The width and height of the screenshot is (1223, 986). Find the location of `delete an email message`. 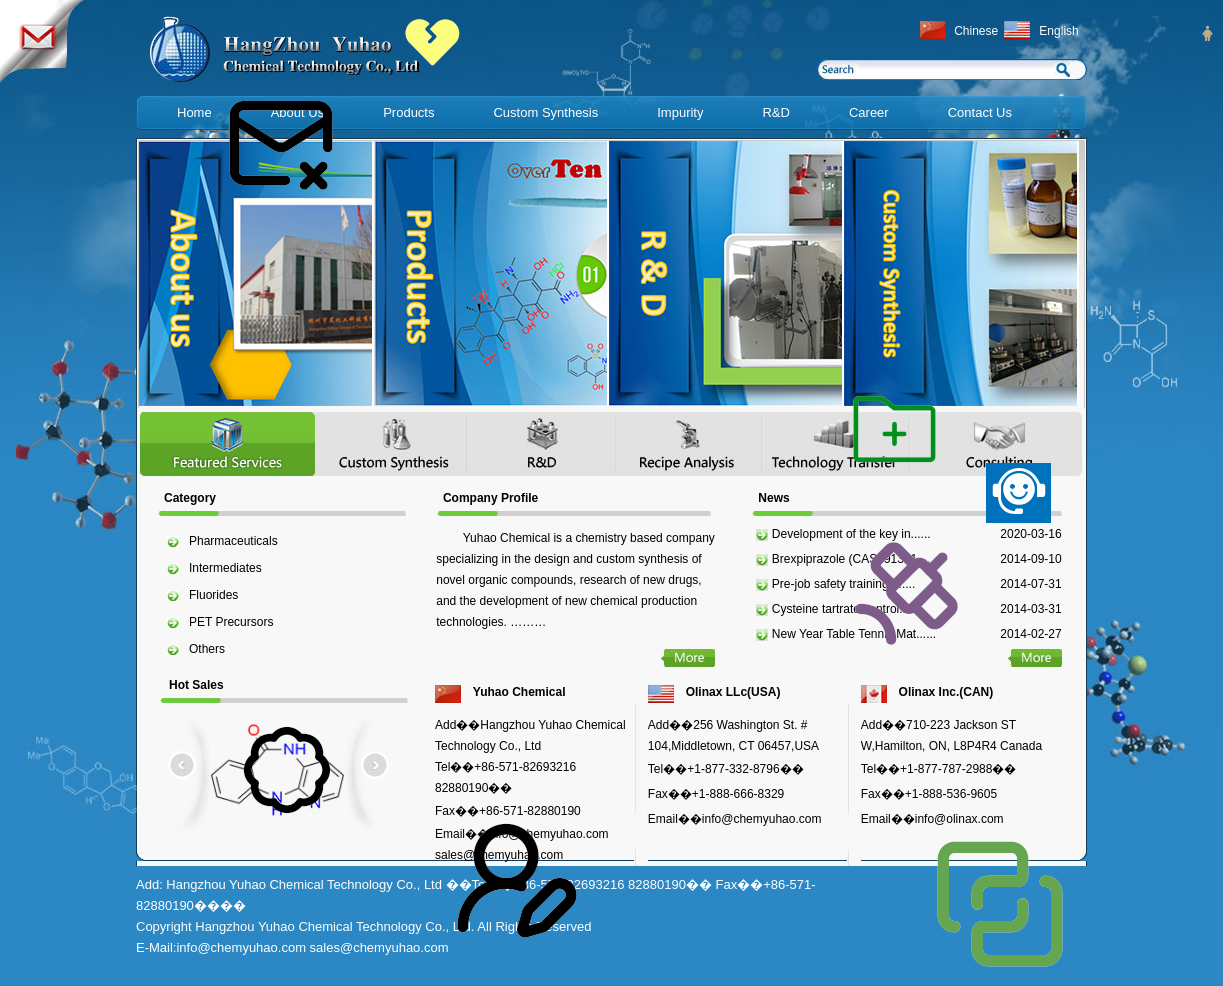

delete an email message is located at coordinates (281, 143).